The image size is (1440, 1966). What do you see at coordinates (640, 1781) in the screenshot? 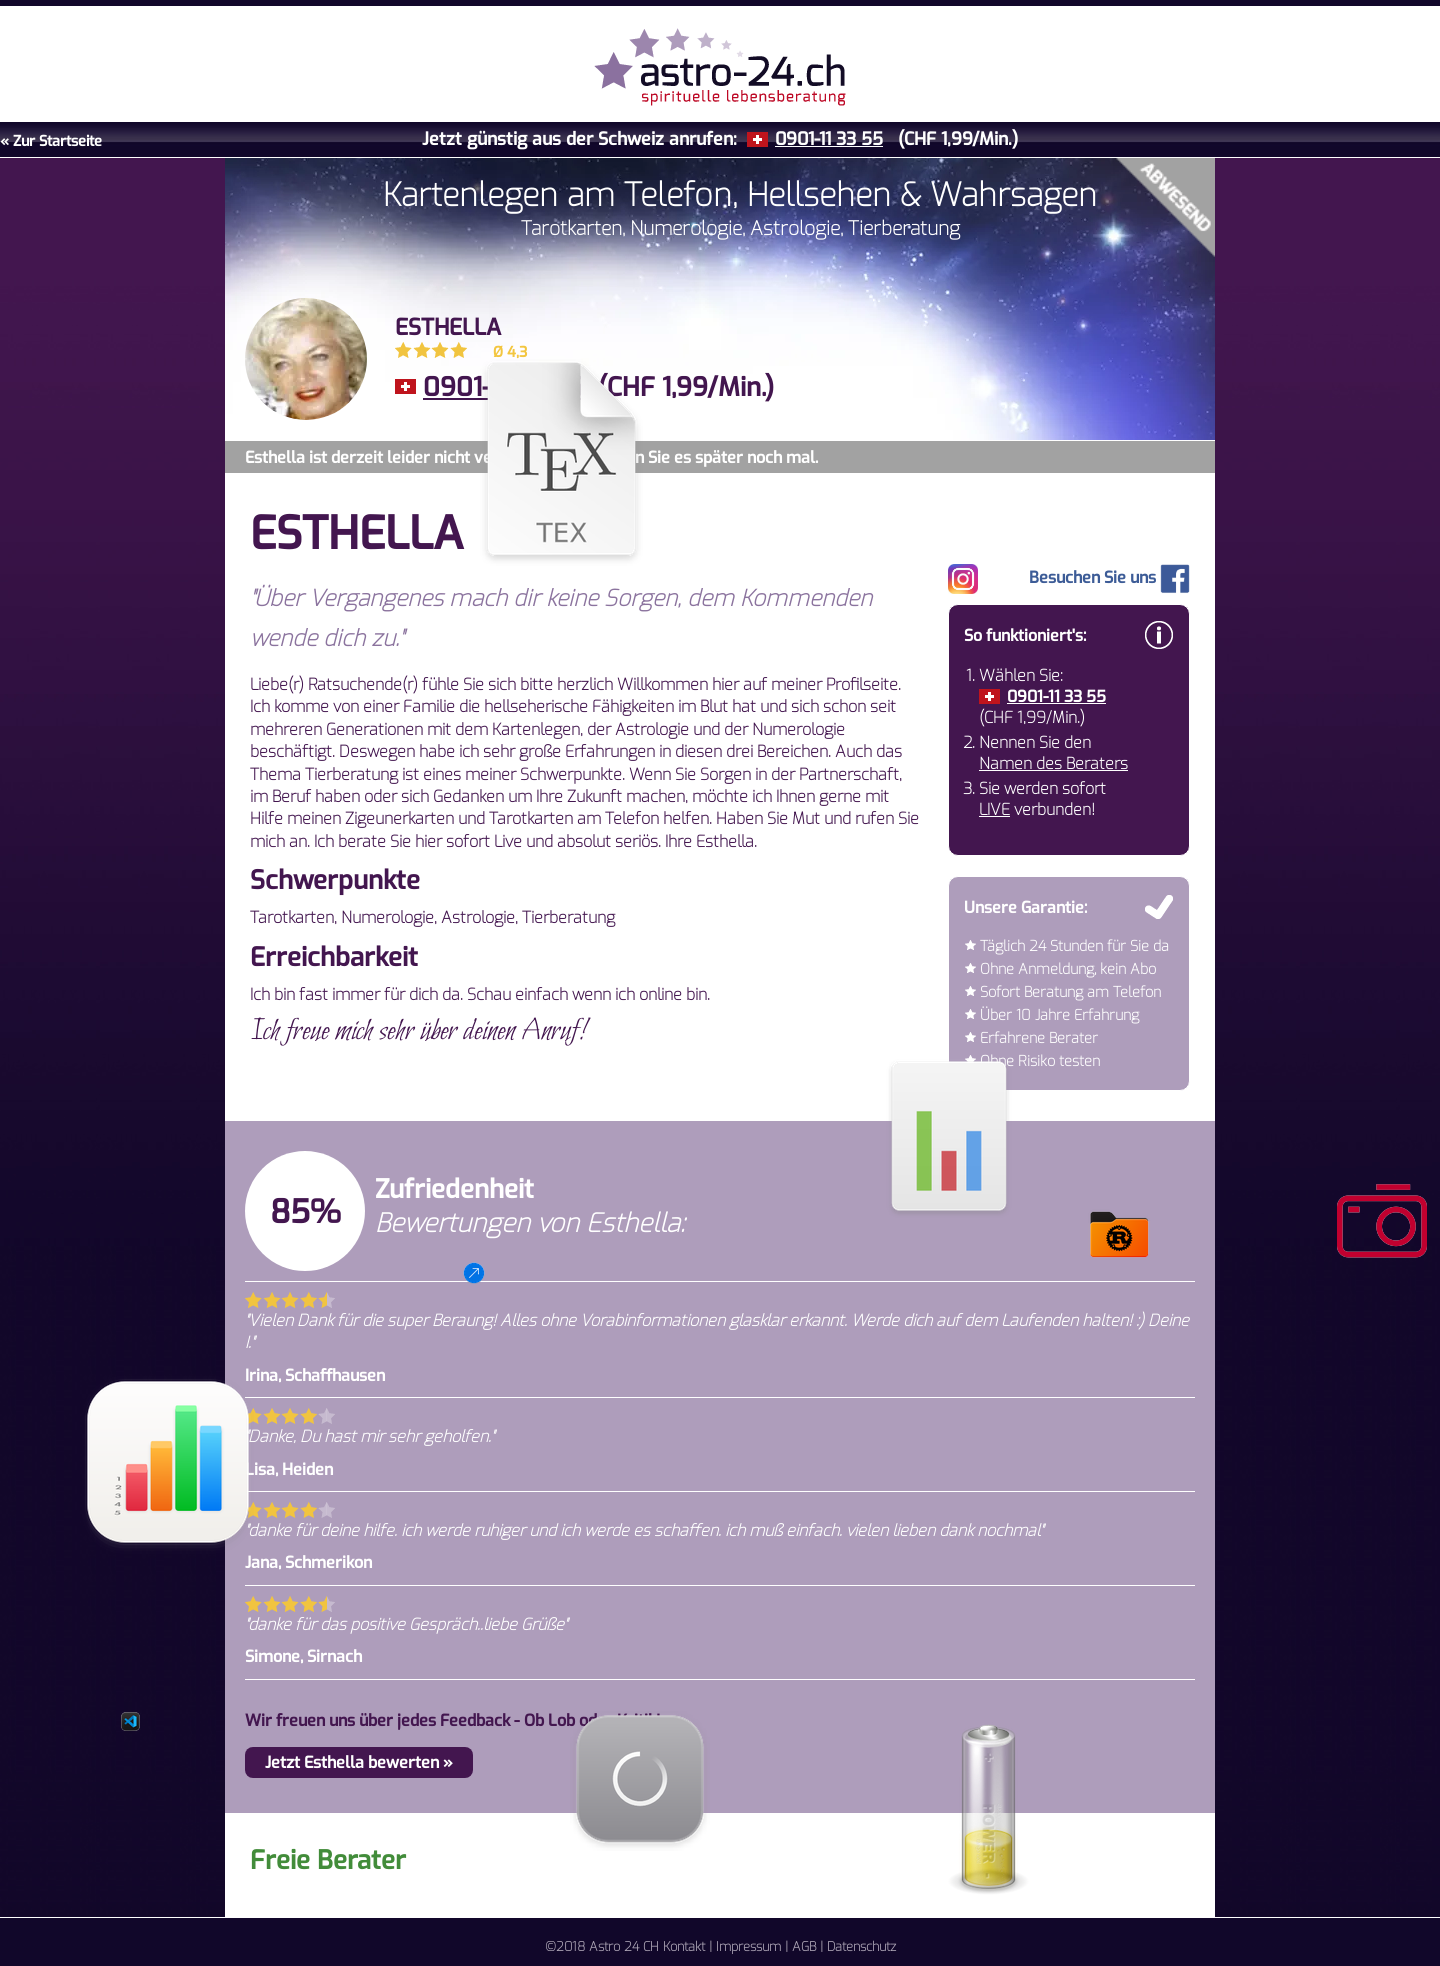
I see `access startup screen or boot settings` at bounding box center [640, 1781].